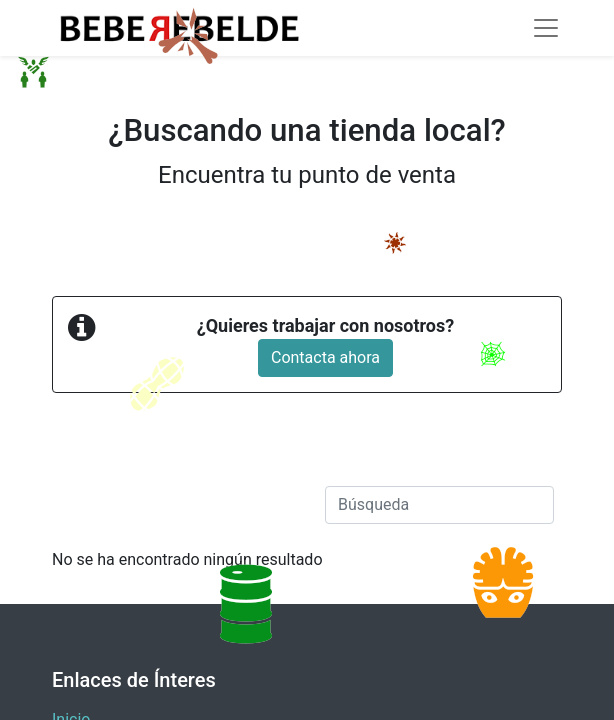 This screenshot has height=720, width=614. What do you see at coordinates (157, 384) in the screenshot?
I see `indicates peanut ingredient or allergen warning` at bounding box center [157, 384].